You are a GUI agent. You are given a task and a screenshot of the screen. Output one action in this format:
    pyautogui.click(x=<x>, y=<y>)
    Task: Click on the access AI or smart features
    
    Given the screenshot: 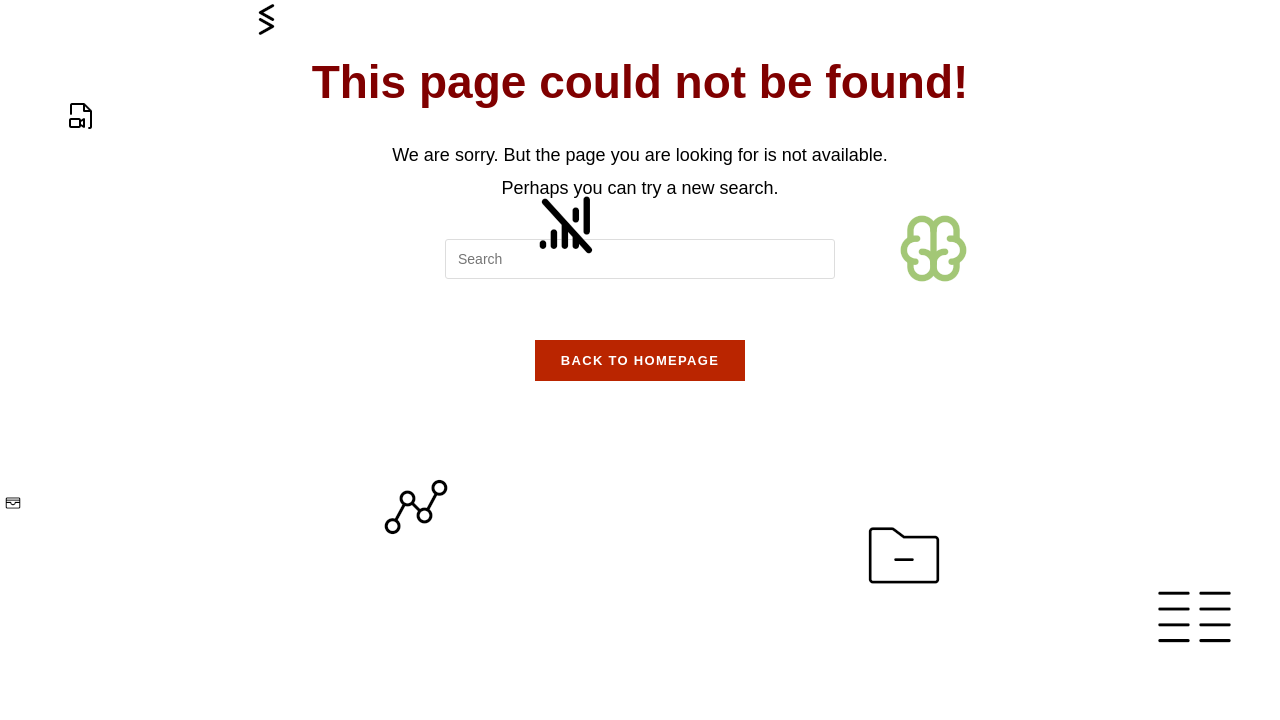 What is the action you would take?
    pyautogui.click(x=933, y=248)
    